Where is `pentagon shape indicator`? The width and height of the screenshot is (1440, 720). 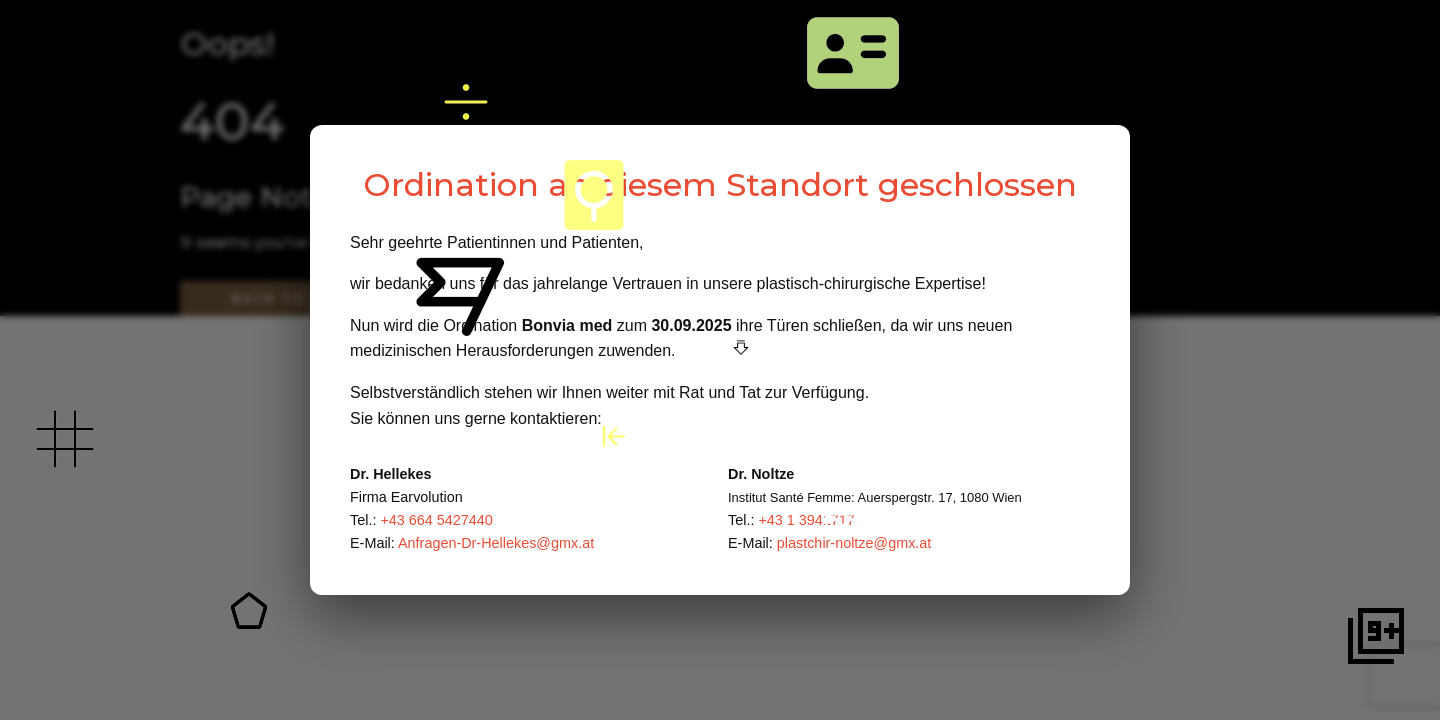
pentagon shape indicator is located at coordinates (249, 612).